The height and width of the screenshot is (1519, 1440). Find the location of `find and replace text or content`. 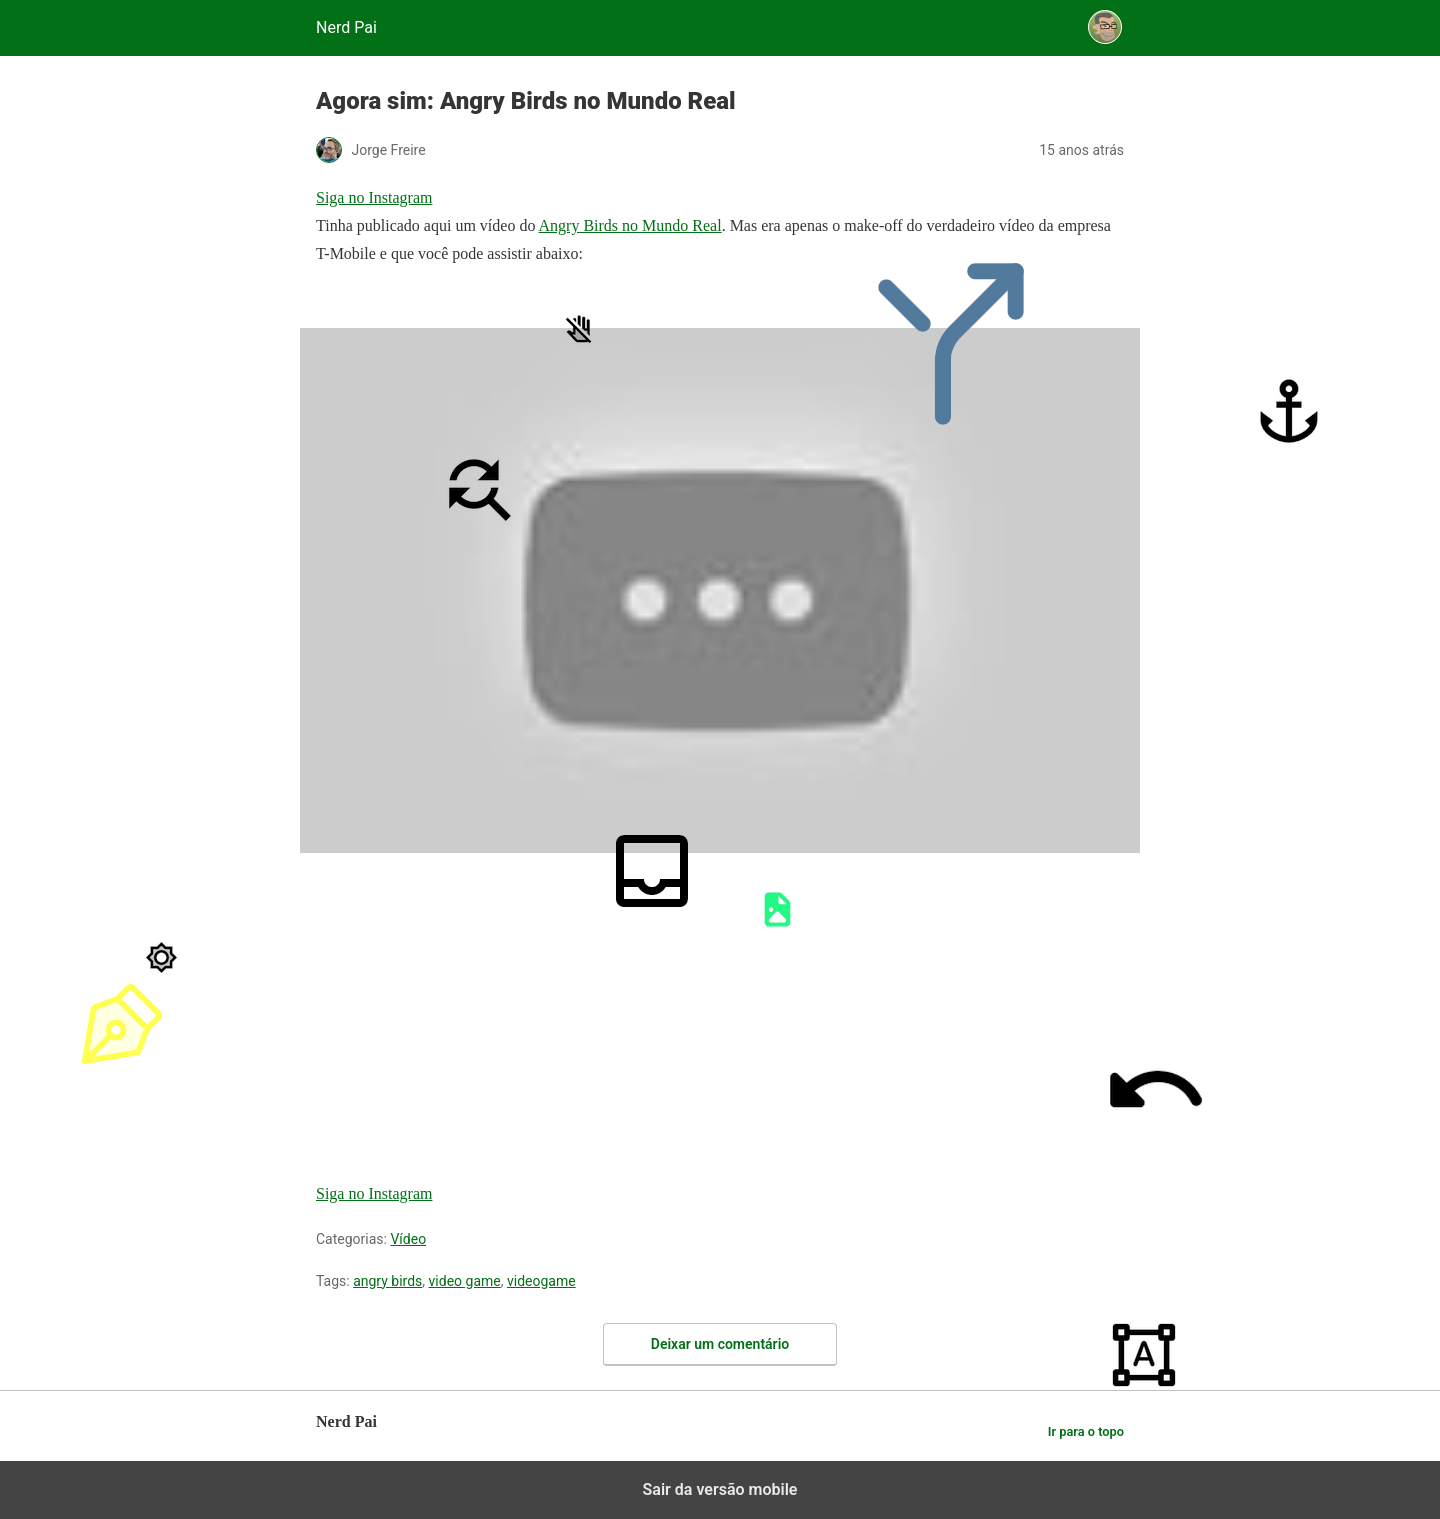

find and replace text or content is located at coordinates (477, 487).